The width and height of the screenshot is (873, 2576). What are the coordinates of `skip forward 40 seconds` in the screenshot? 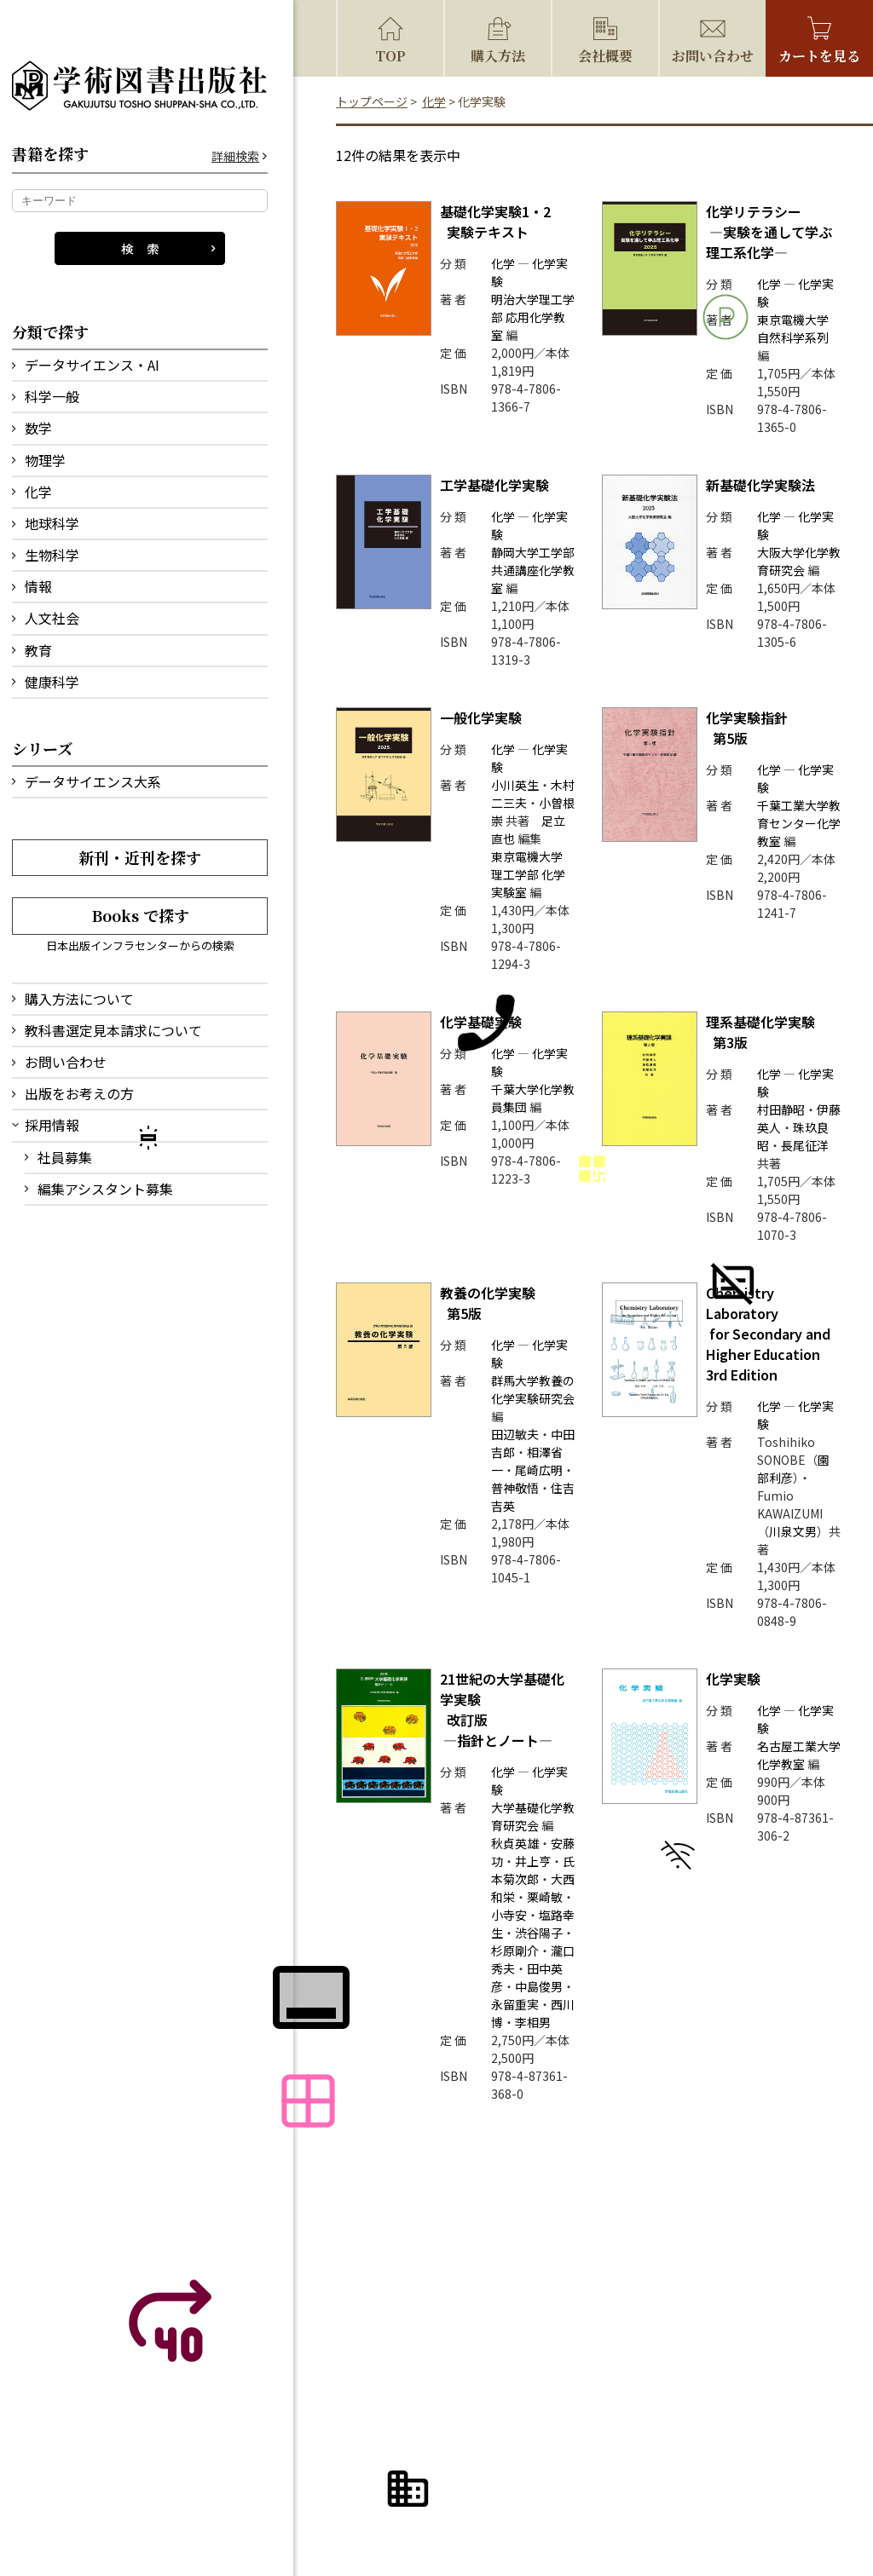 It's located at (172, 2323).